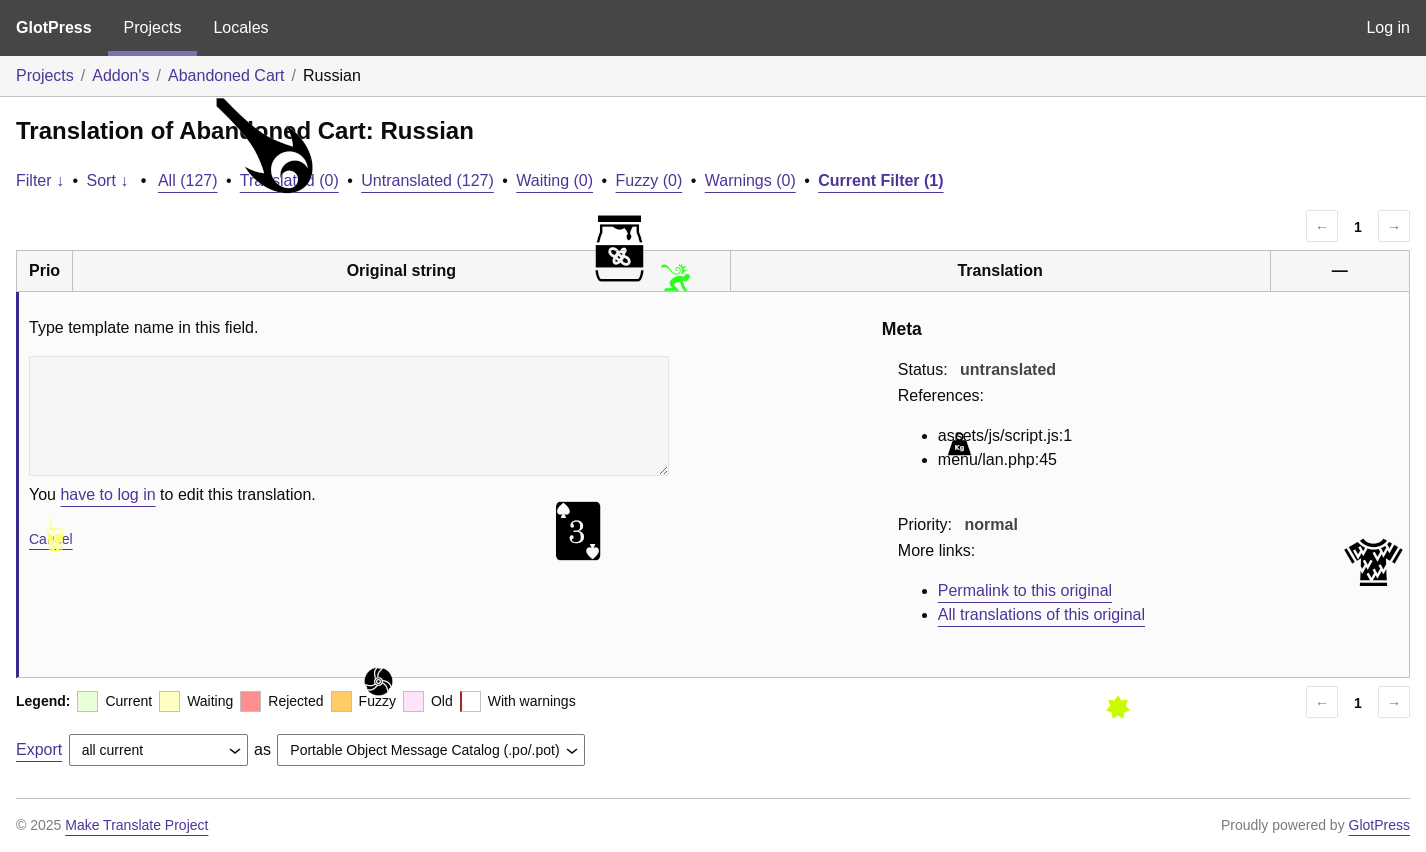  I want to click on indicates a special or featured item, so click(1118, 707).